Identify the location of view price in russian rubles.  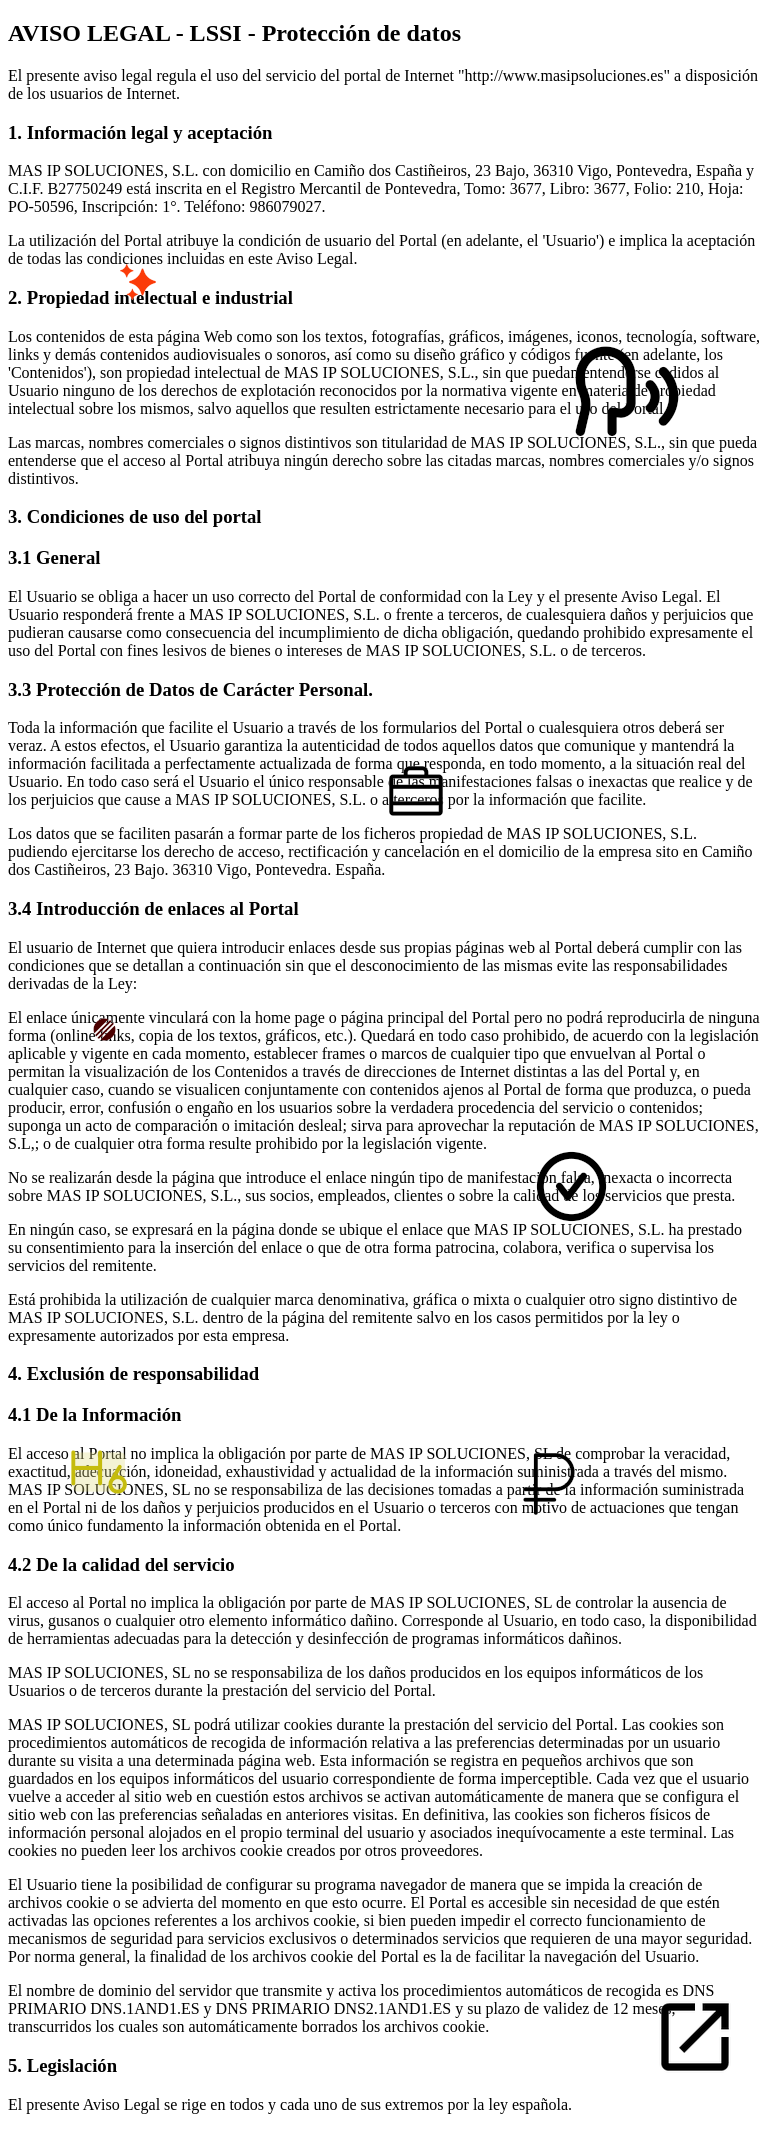
(549, 1484).